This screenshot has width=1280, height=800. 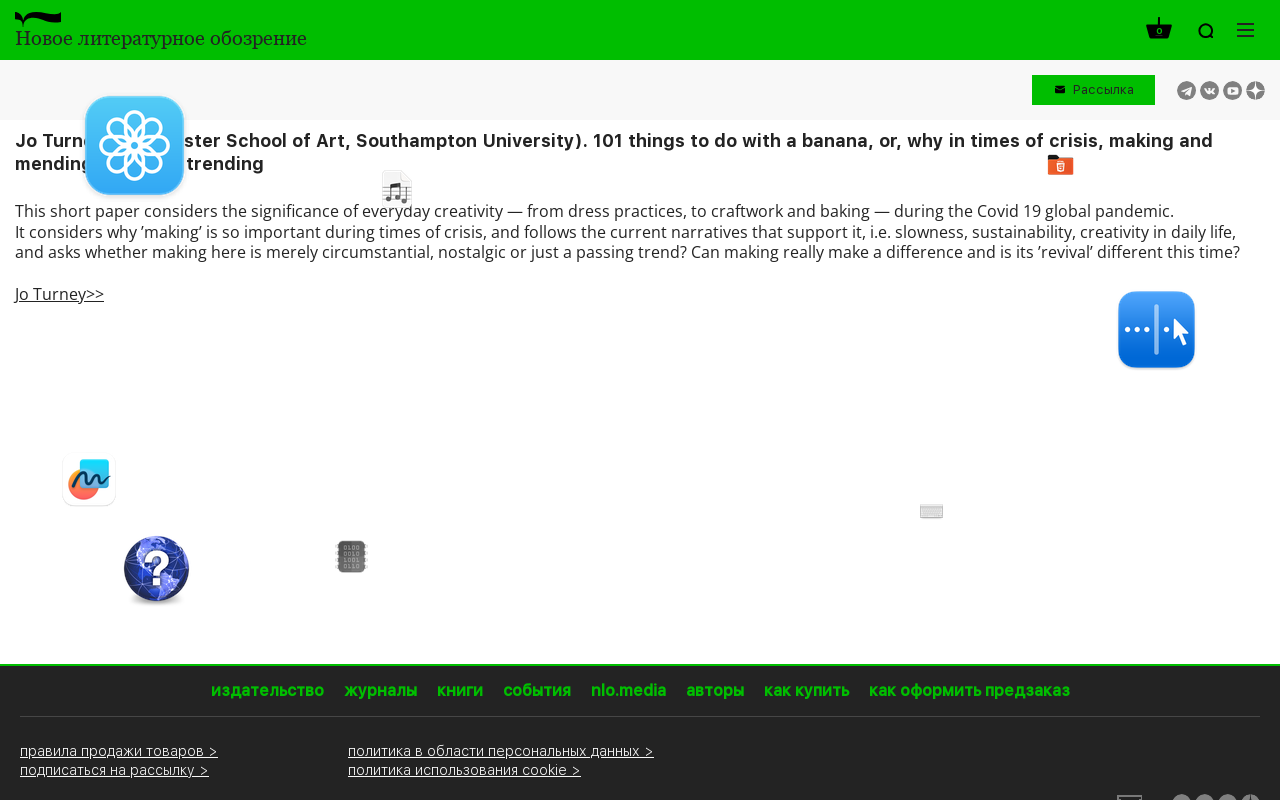 I want to click on open a lilypond music notation file, so click(x=397, y=189).